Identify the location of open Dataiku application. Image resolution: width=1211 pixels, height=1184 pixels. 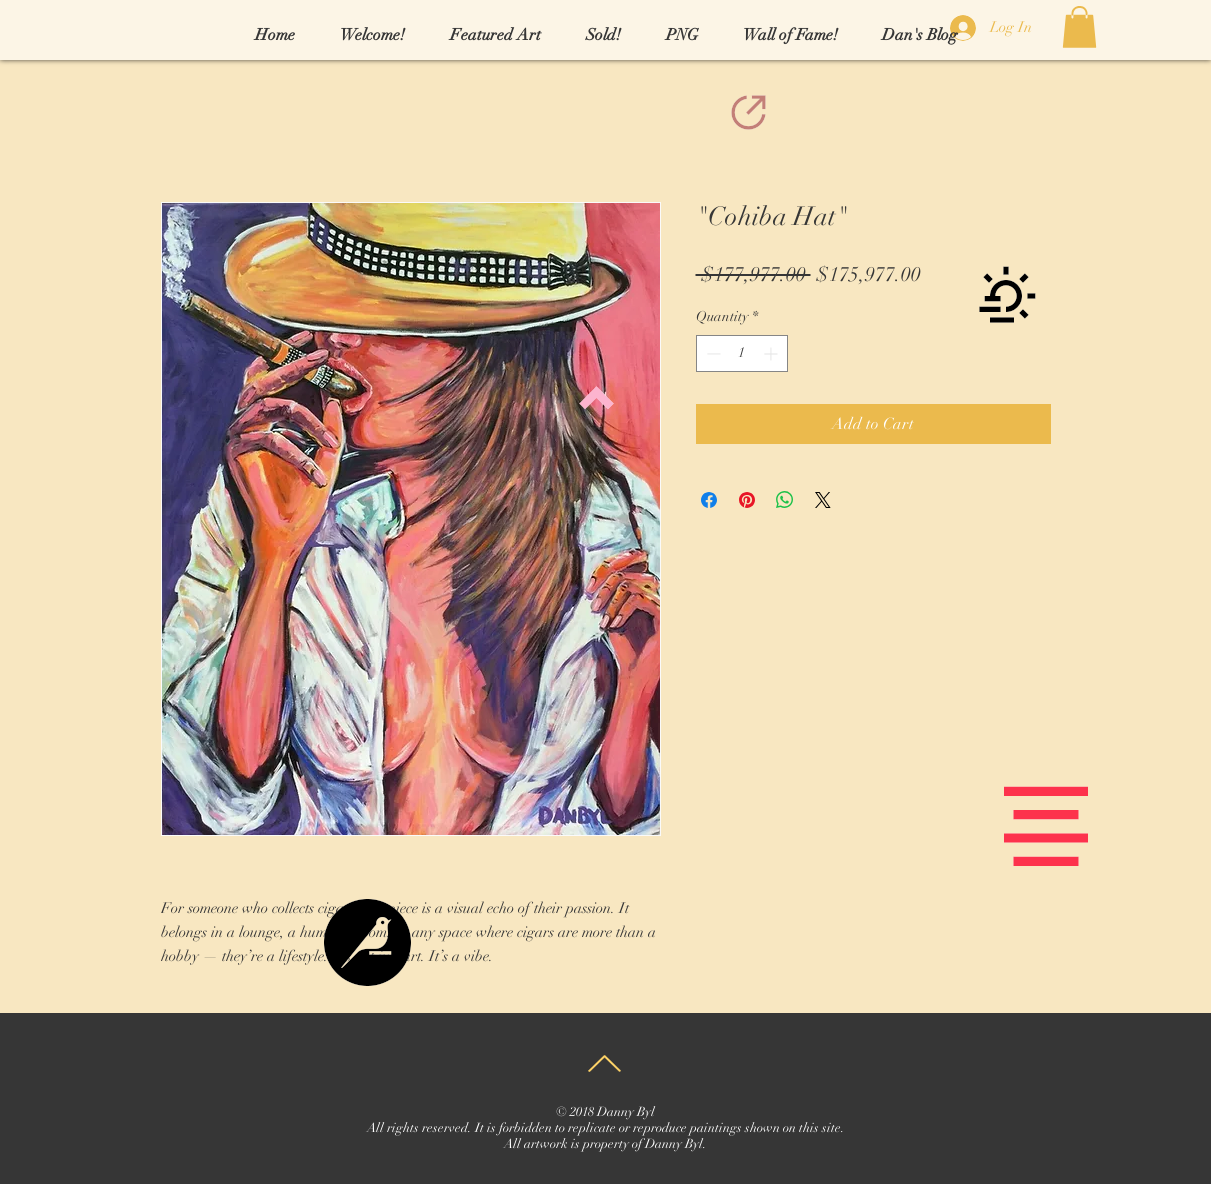
(367, 942).